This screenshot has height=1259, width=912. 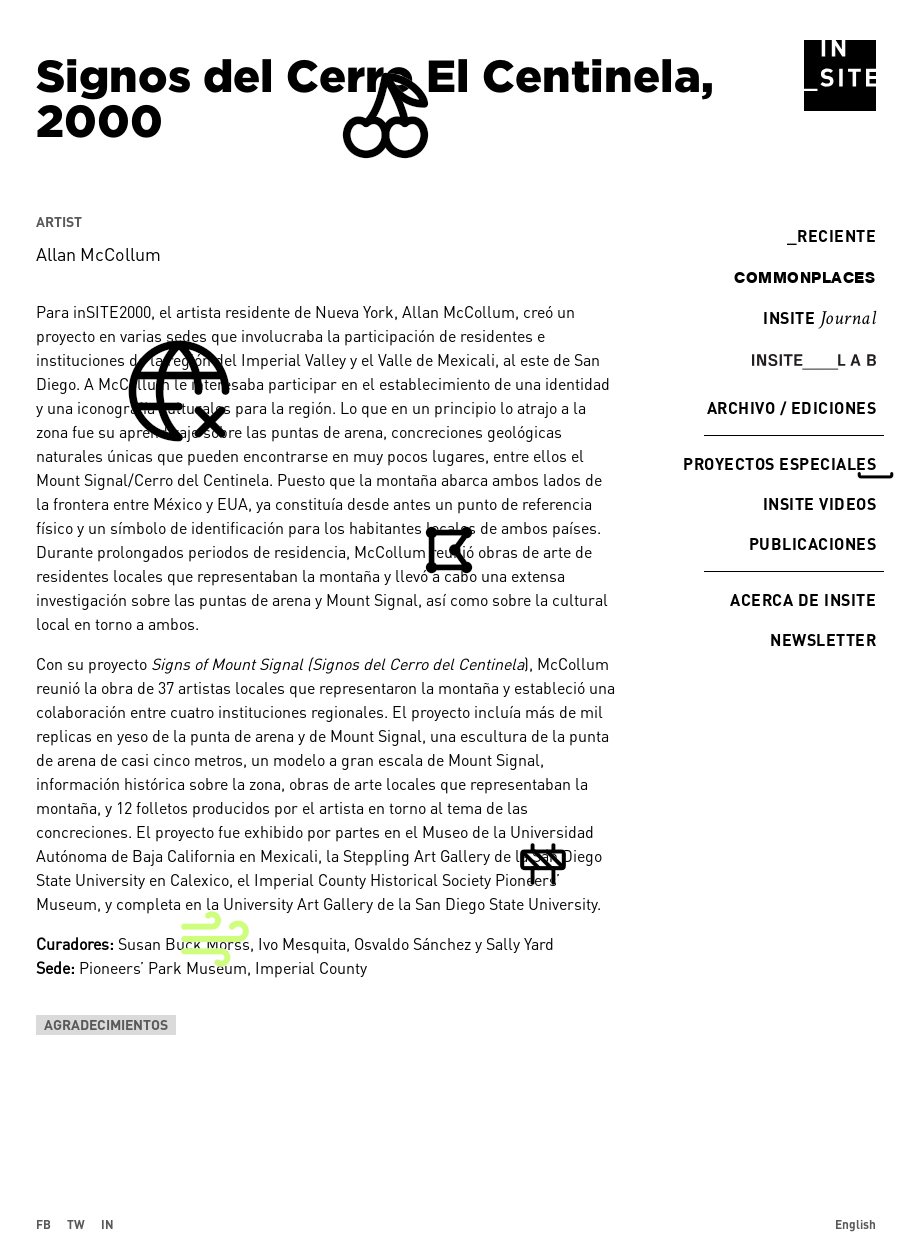 What do you see at coordinates (449, 550) in the screenshot?
I see `create or edit vector polygon shape` at bounding box center [449, 550].